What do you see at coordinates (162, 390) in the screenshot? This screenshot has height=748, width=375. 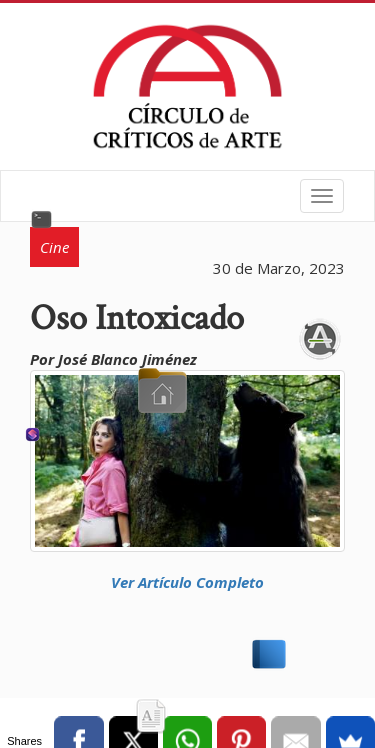 I see `access your home folder` at bounding box center [162, 390].